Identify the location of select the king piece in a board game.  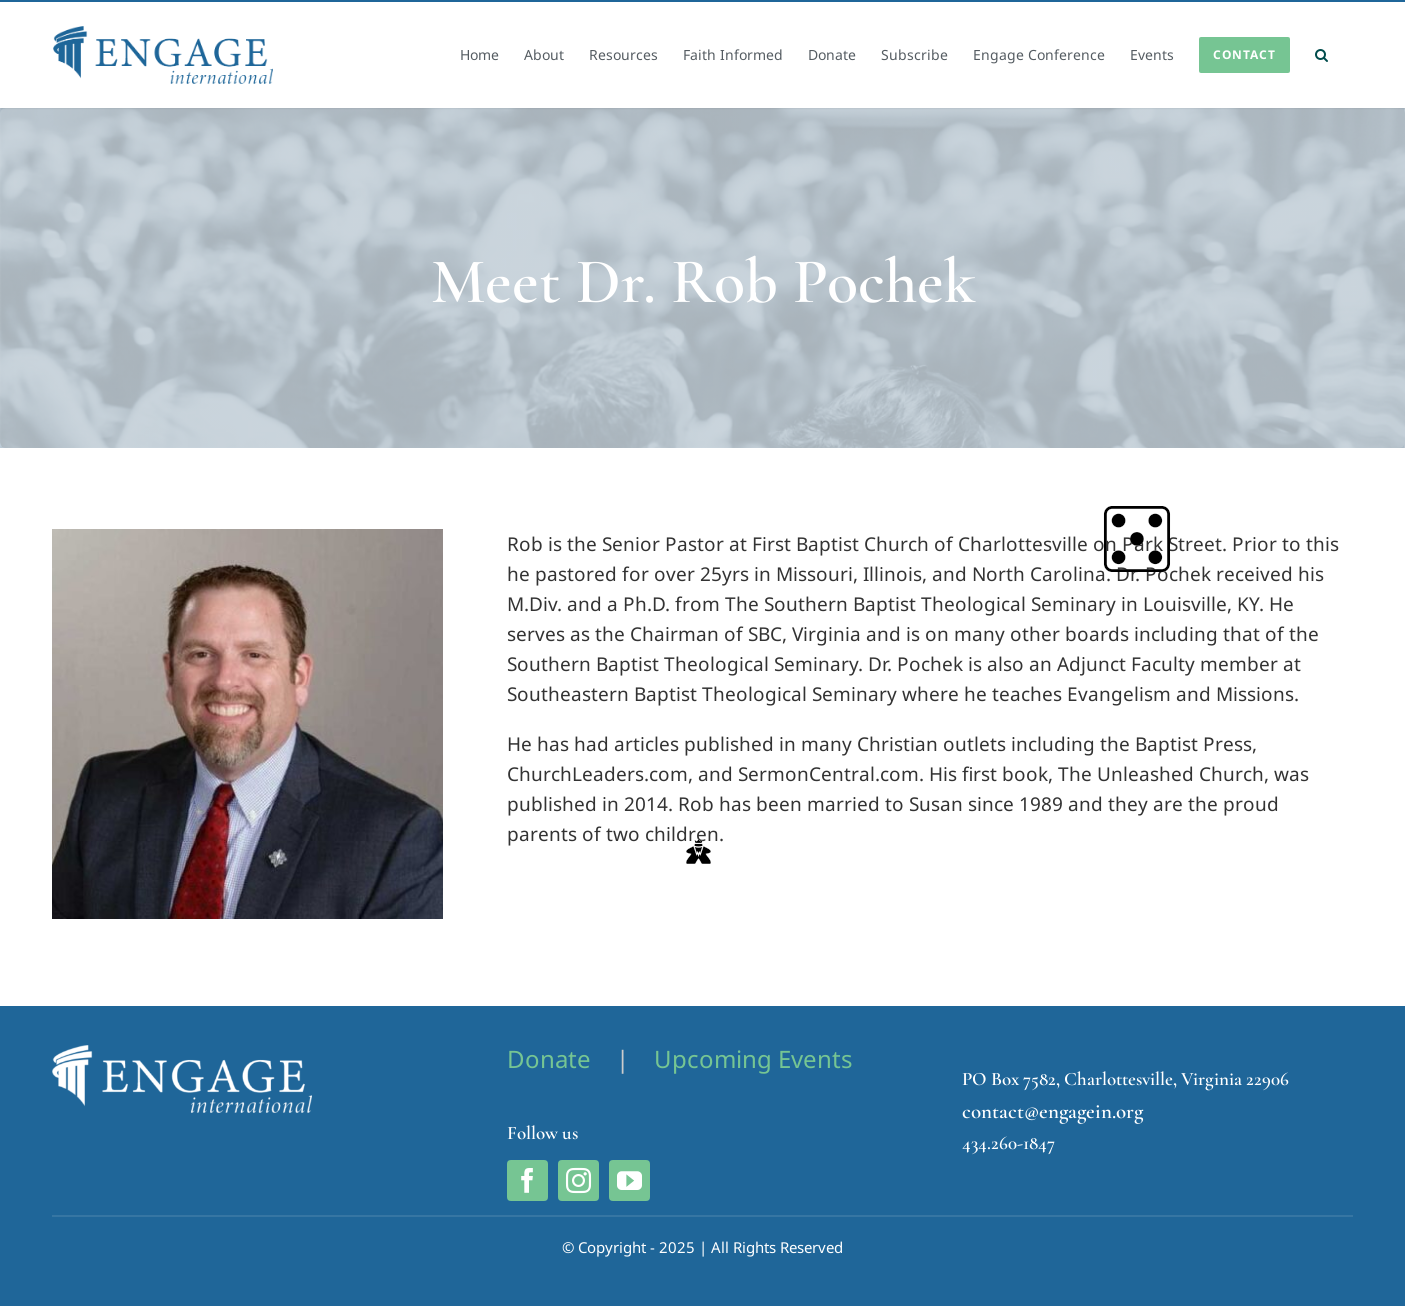
(698, 852).